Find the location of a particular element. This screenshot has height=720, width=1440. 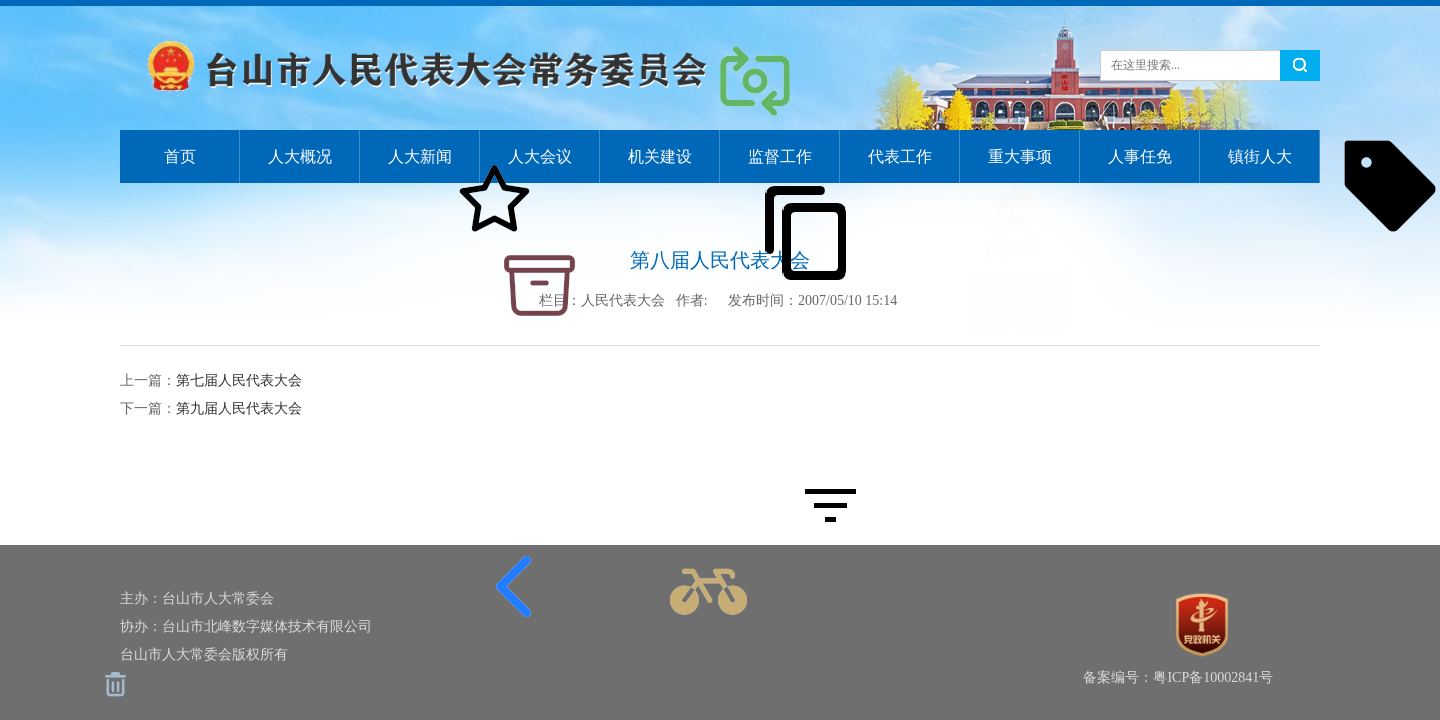

select bicycle as transportation mode is located at coordinates (708, 590).